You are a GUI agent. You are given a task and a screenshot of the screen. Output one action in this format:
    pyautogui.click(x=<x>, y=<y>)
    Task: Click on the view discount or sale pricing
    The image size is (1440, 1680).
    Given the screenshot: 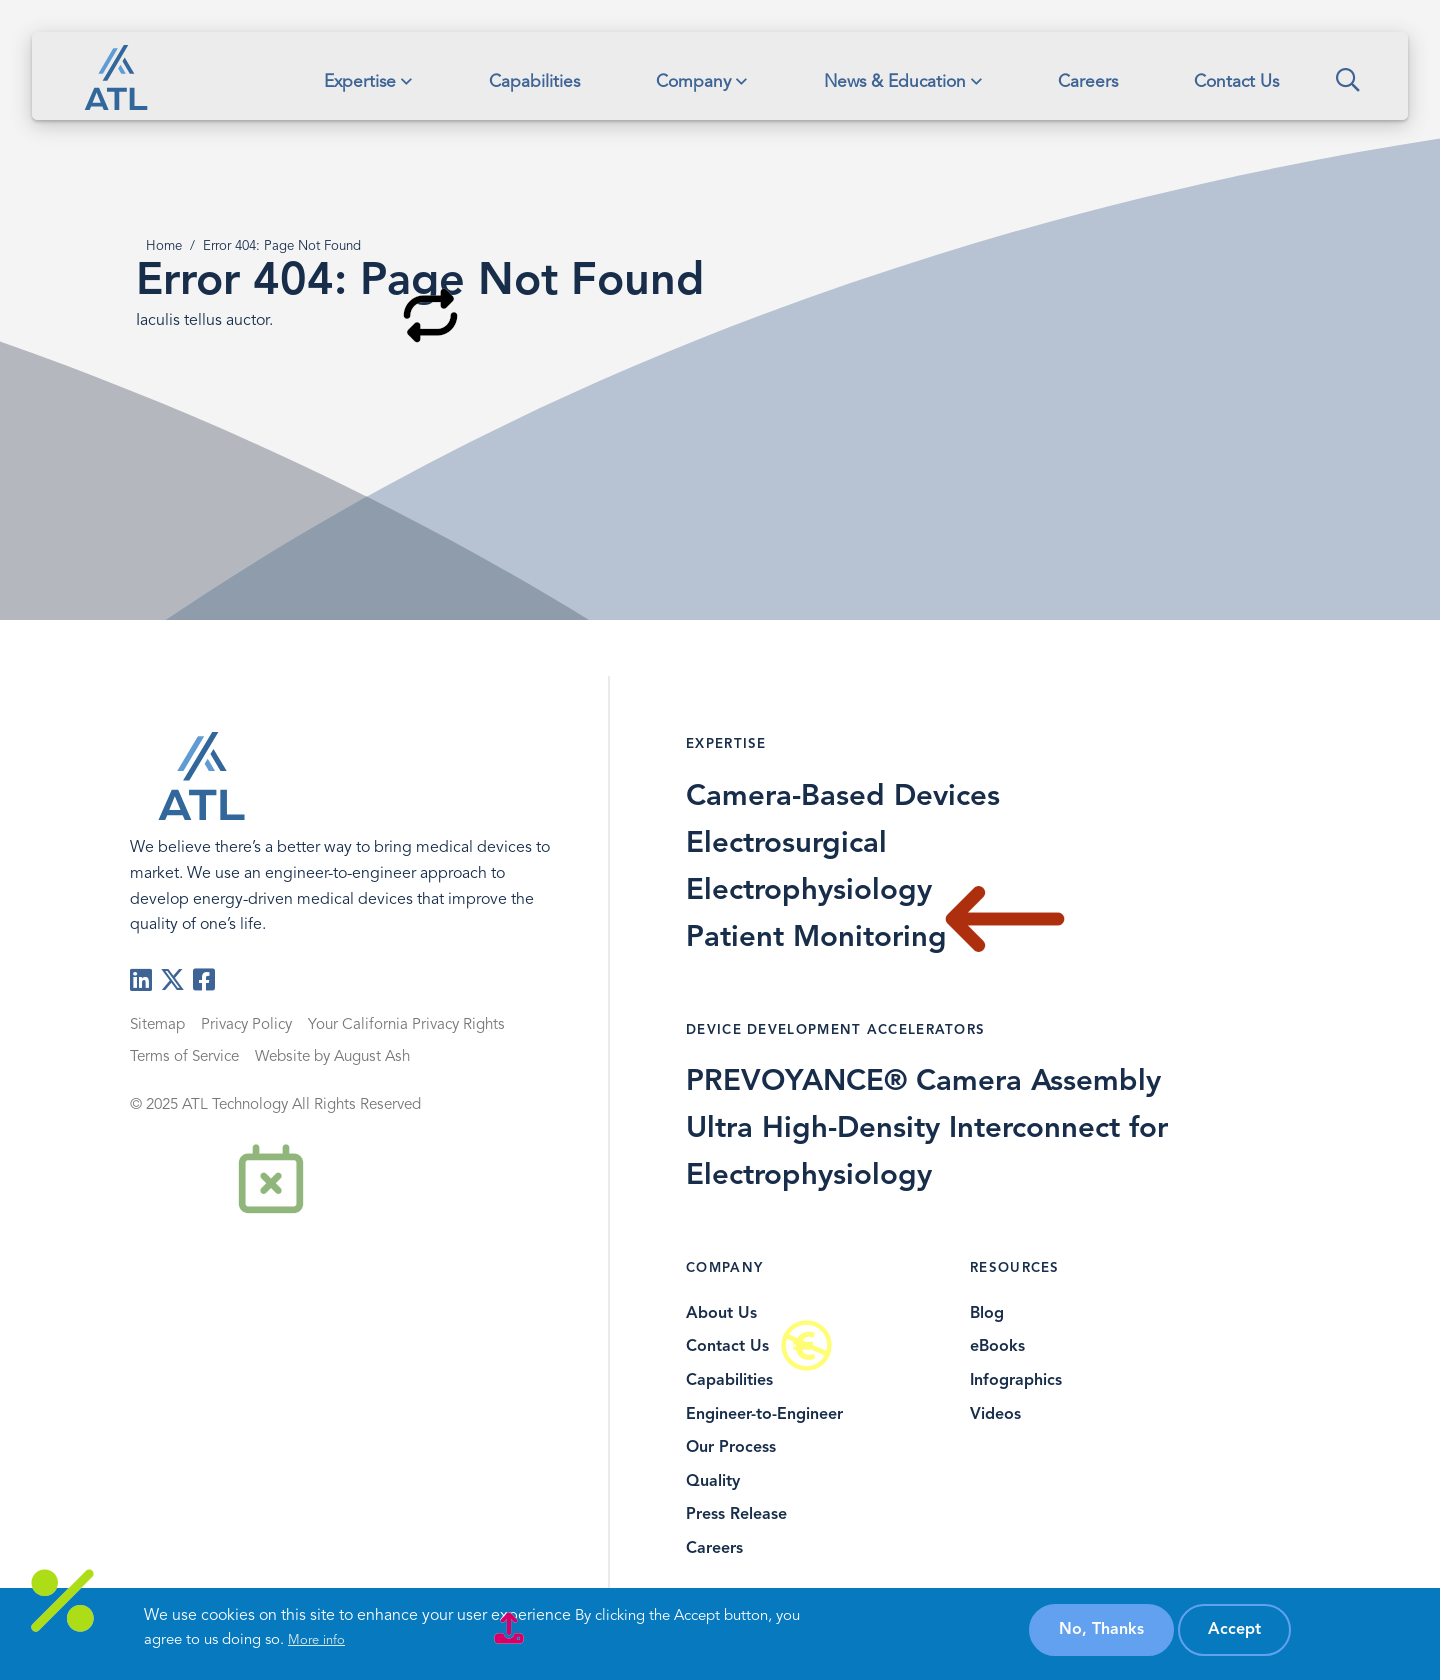 What is the action you would take?
    pyautogui.click(x=62, y=1600)
    